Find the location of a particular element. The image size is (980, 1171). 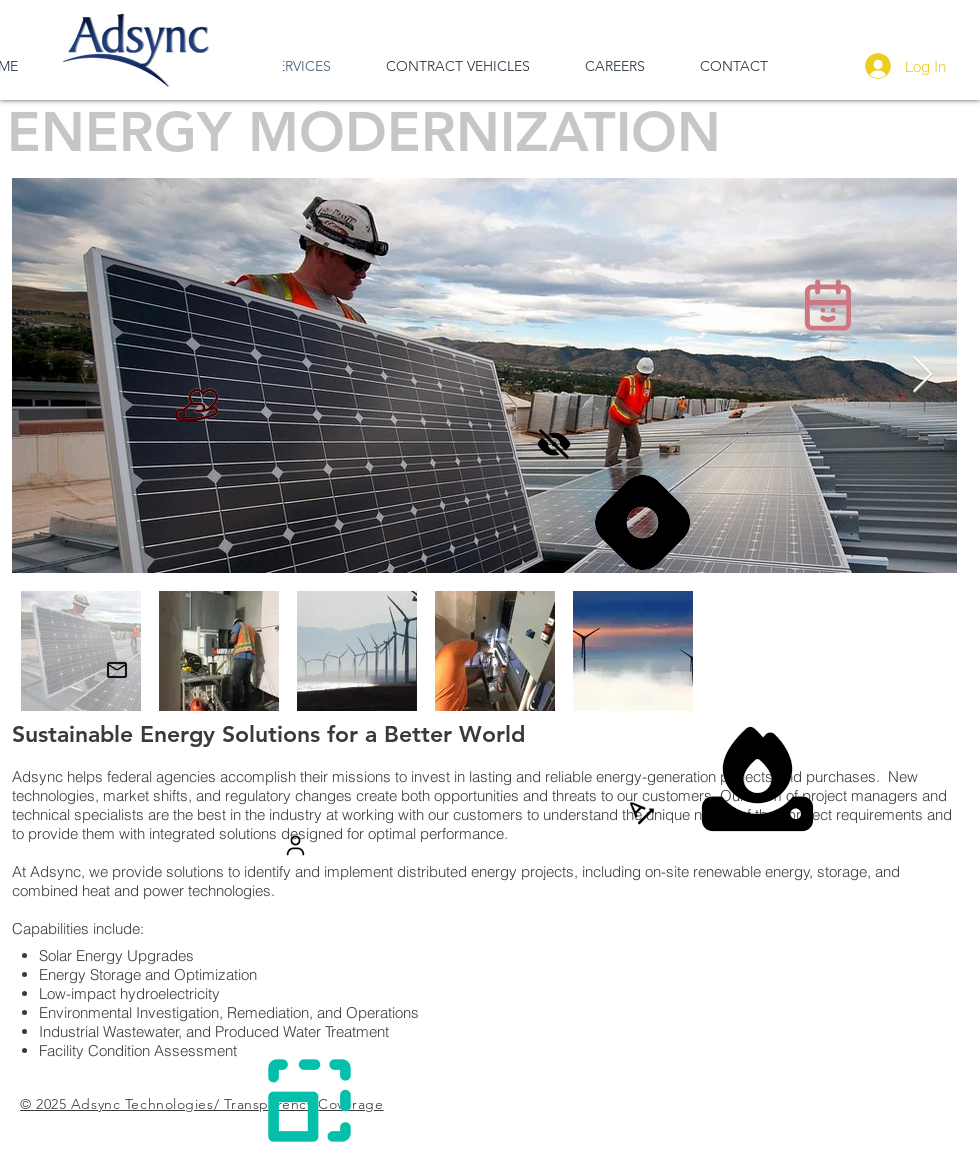

rotate text at an upward angle is located at coordinates (641, 812).